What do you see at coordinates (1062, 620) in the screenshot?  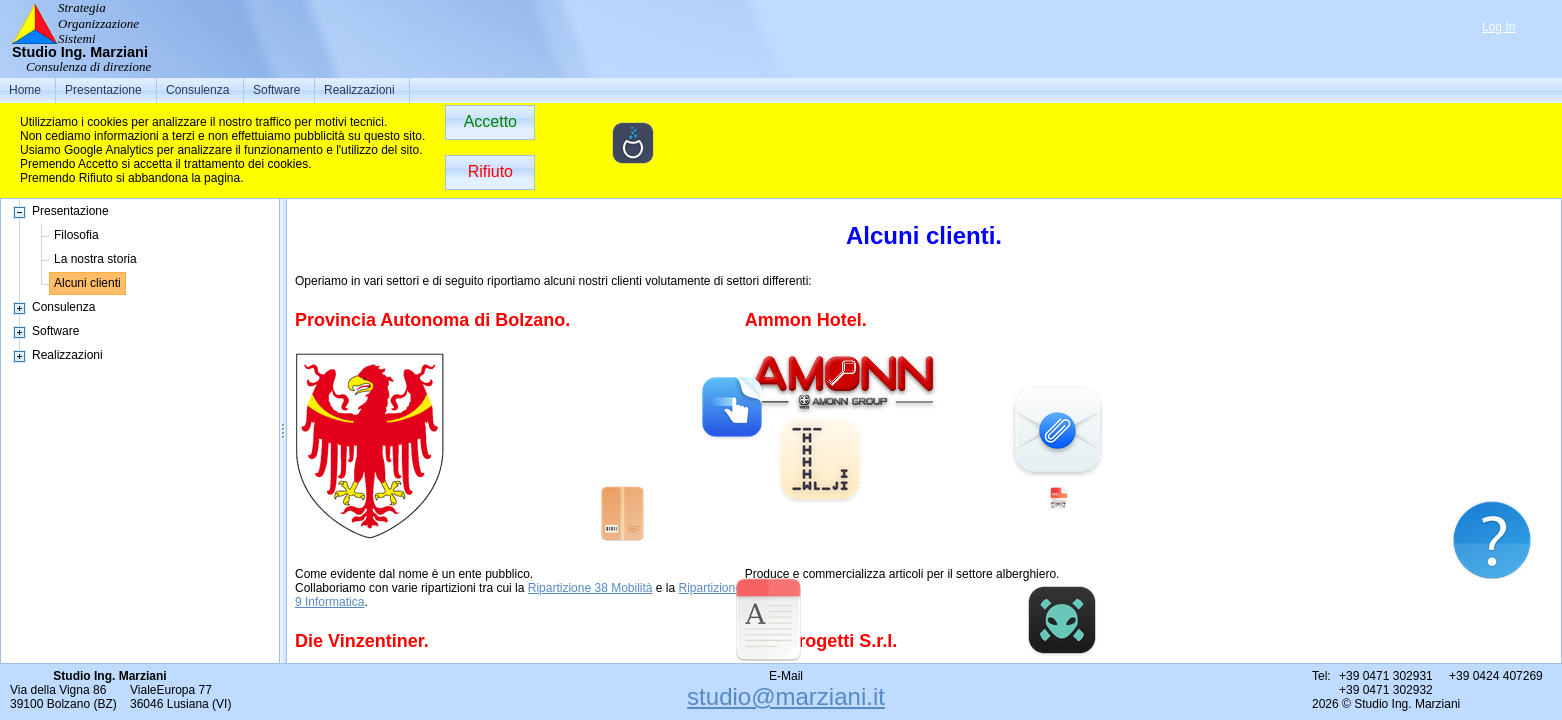 I see `open the X (formerly Twitter) app` at bounding box center [1062, 620].